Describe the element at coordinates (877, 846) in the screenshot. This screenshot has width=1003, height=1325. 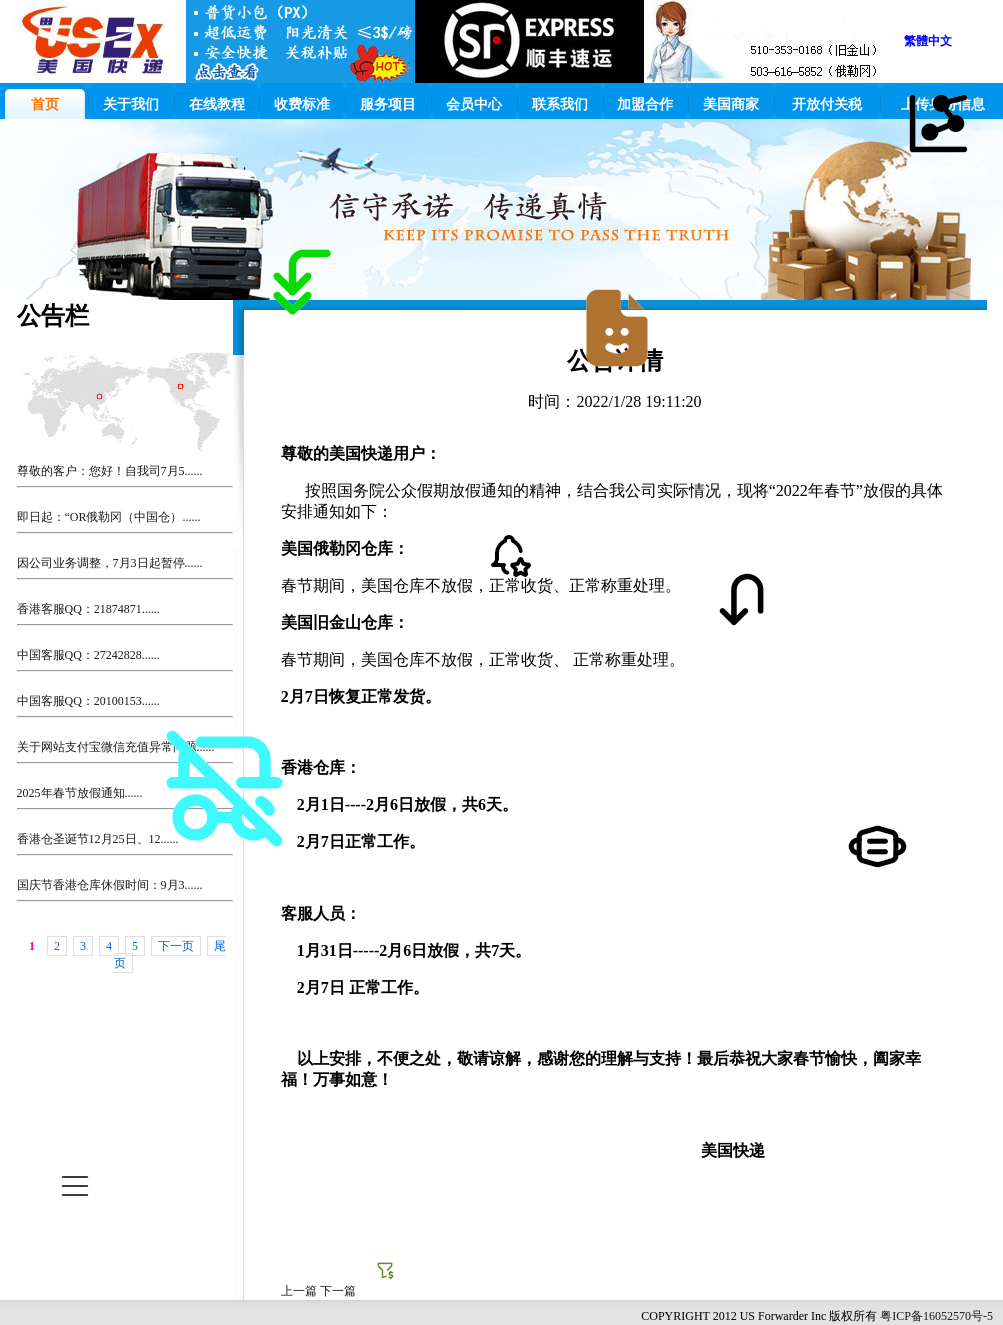
I see `indicates mask required area or health protocol` at that location.